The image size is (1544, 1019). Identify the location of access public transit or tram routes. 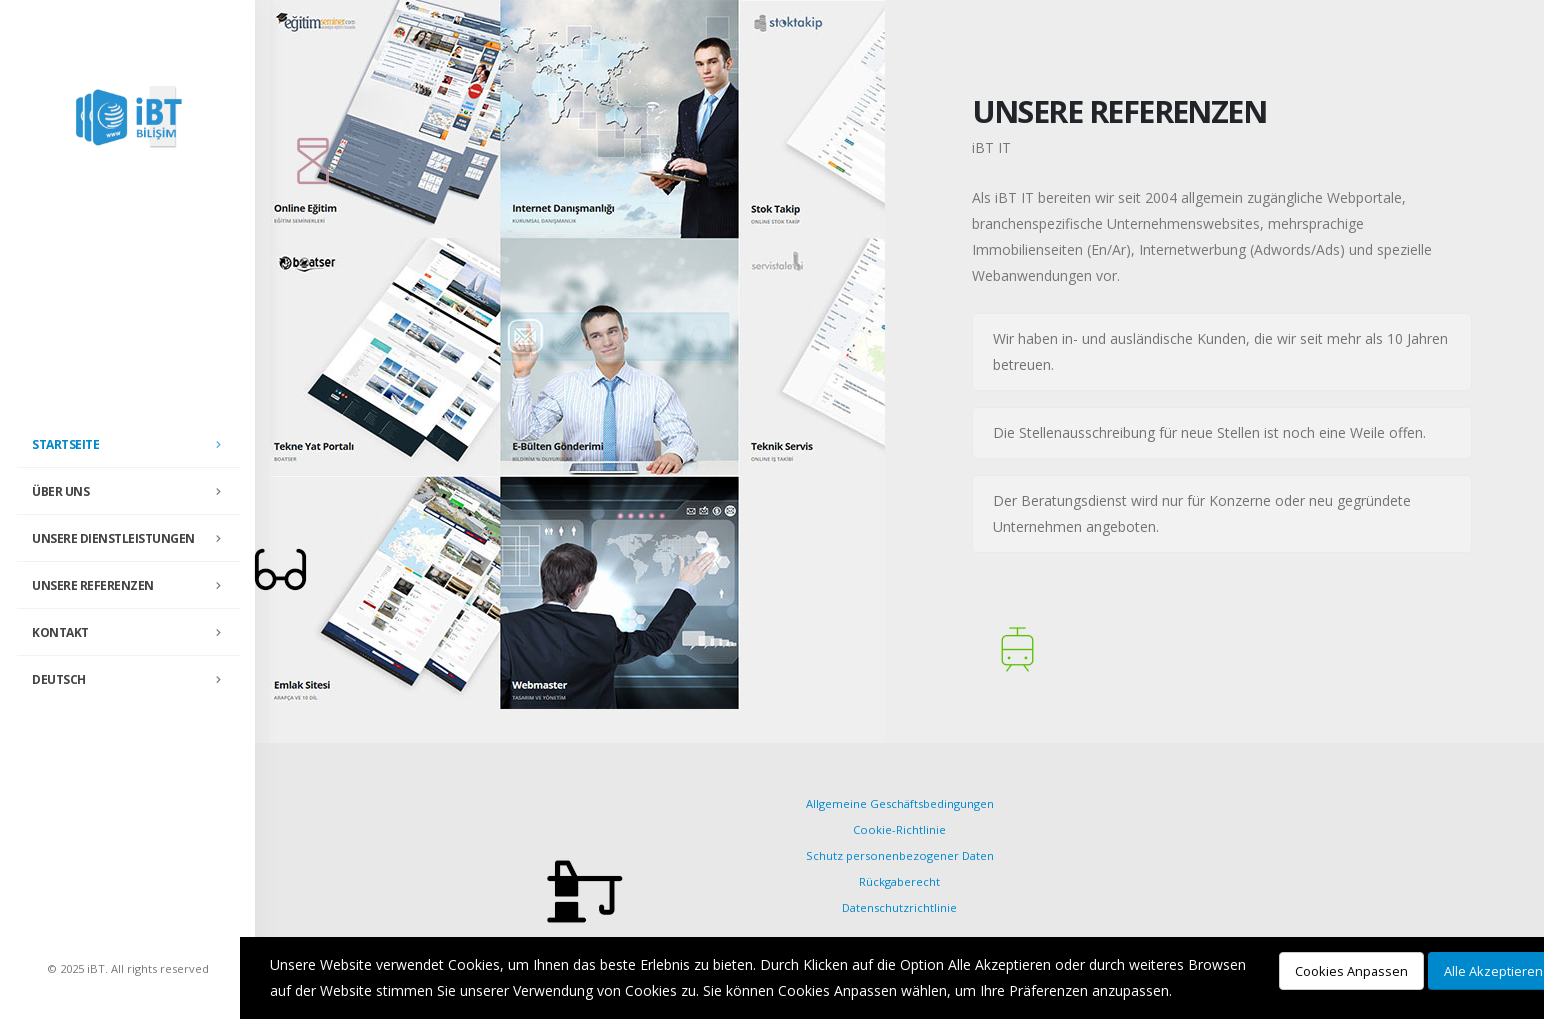
(1017, 649).